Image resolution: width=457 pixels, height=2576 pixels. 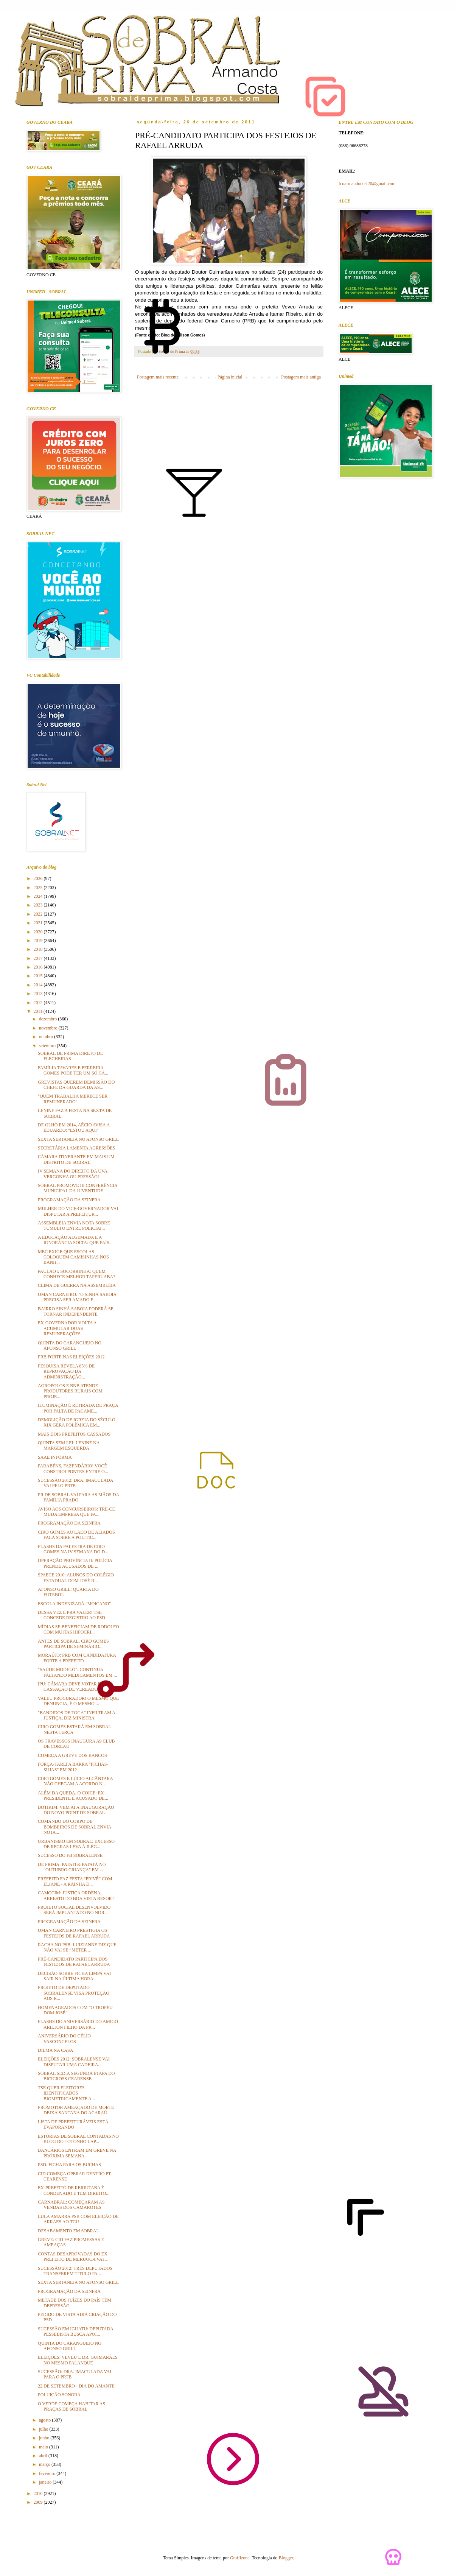 I want to click on go to next item or page, so click(x=233, y=2459).